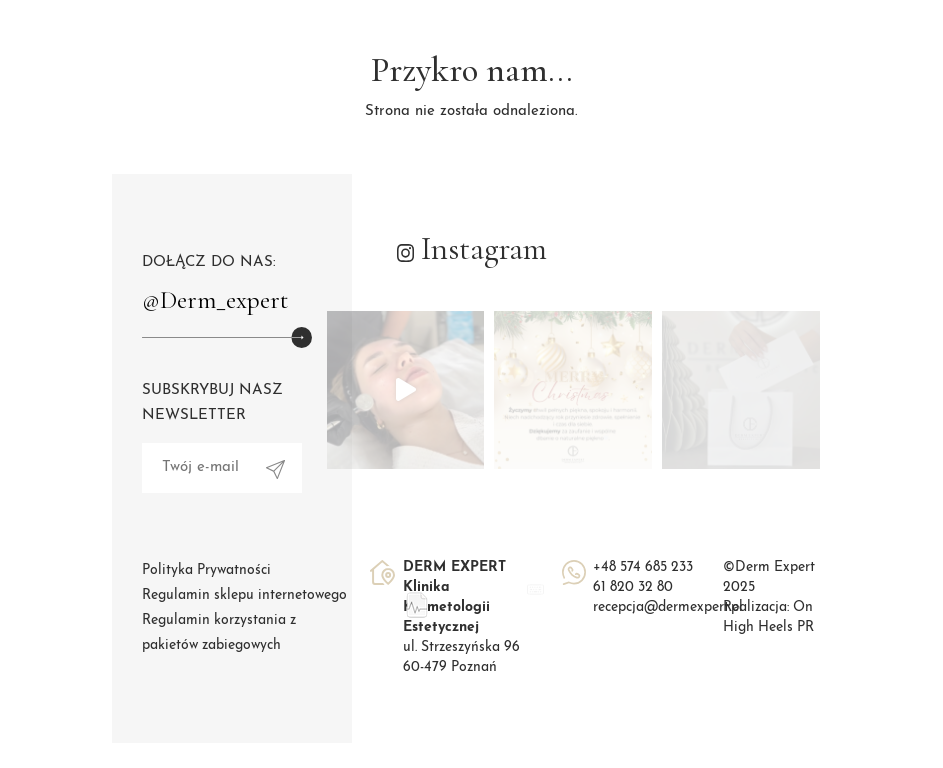  Describe the element at coordinates (417, 605) in the screenshot. I see `view system log file` at that location.